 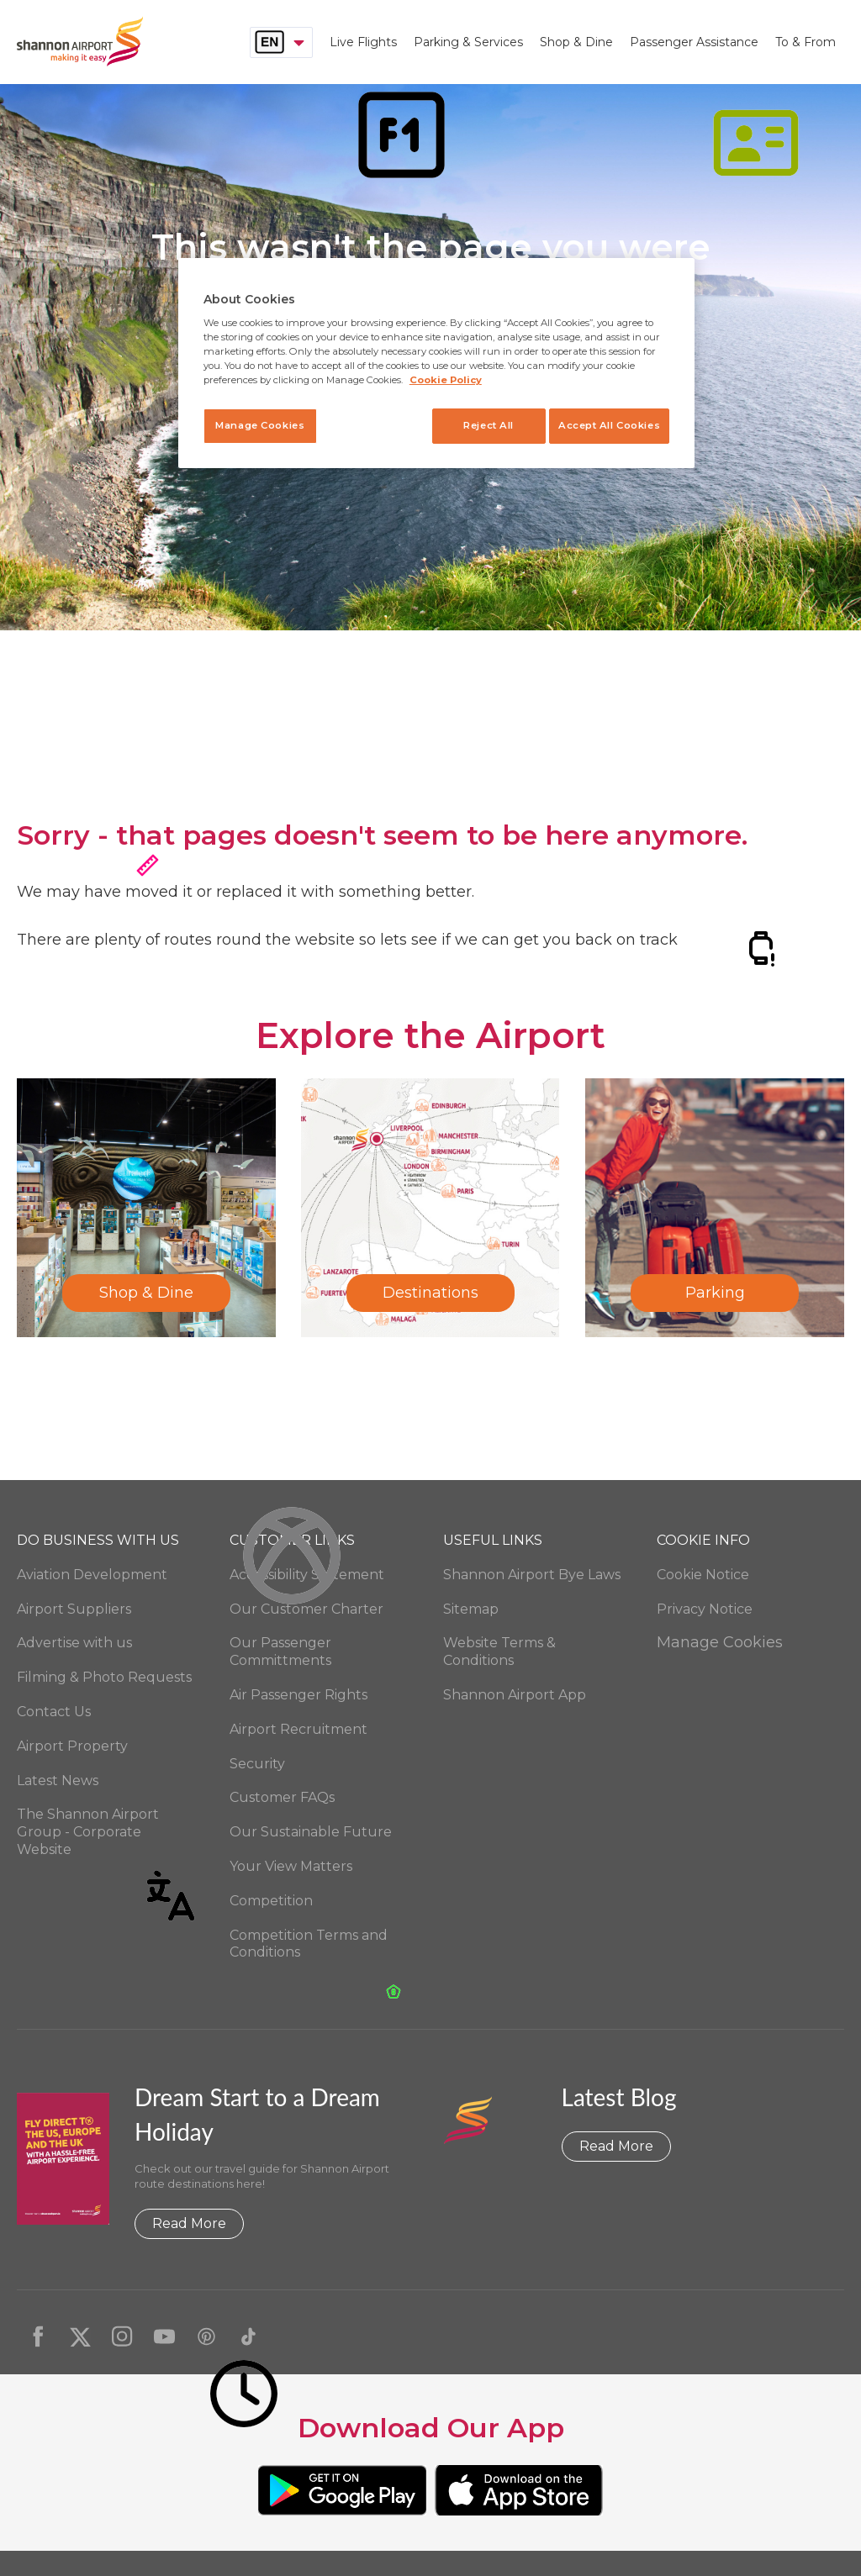 What do you see at coordinates (394, 1992) in the screenshot?
I see `indicates step 8 in a multi-step process` at bounding box center [394, 1992].